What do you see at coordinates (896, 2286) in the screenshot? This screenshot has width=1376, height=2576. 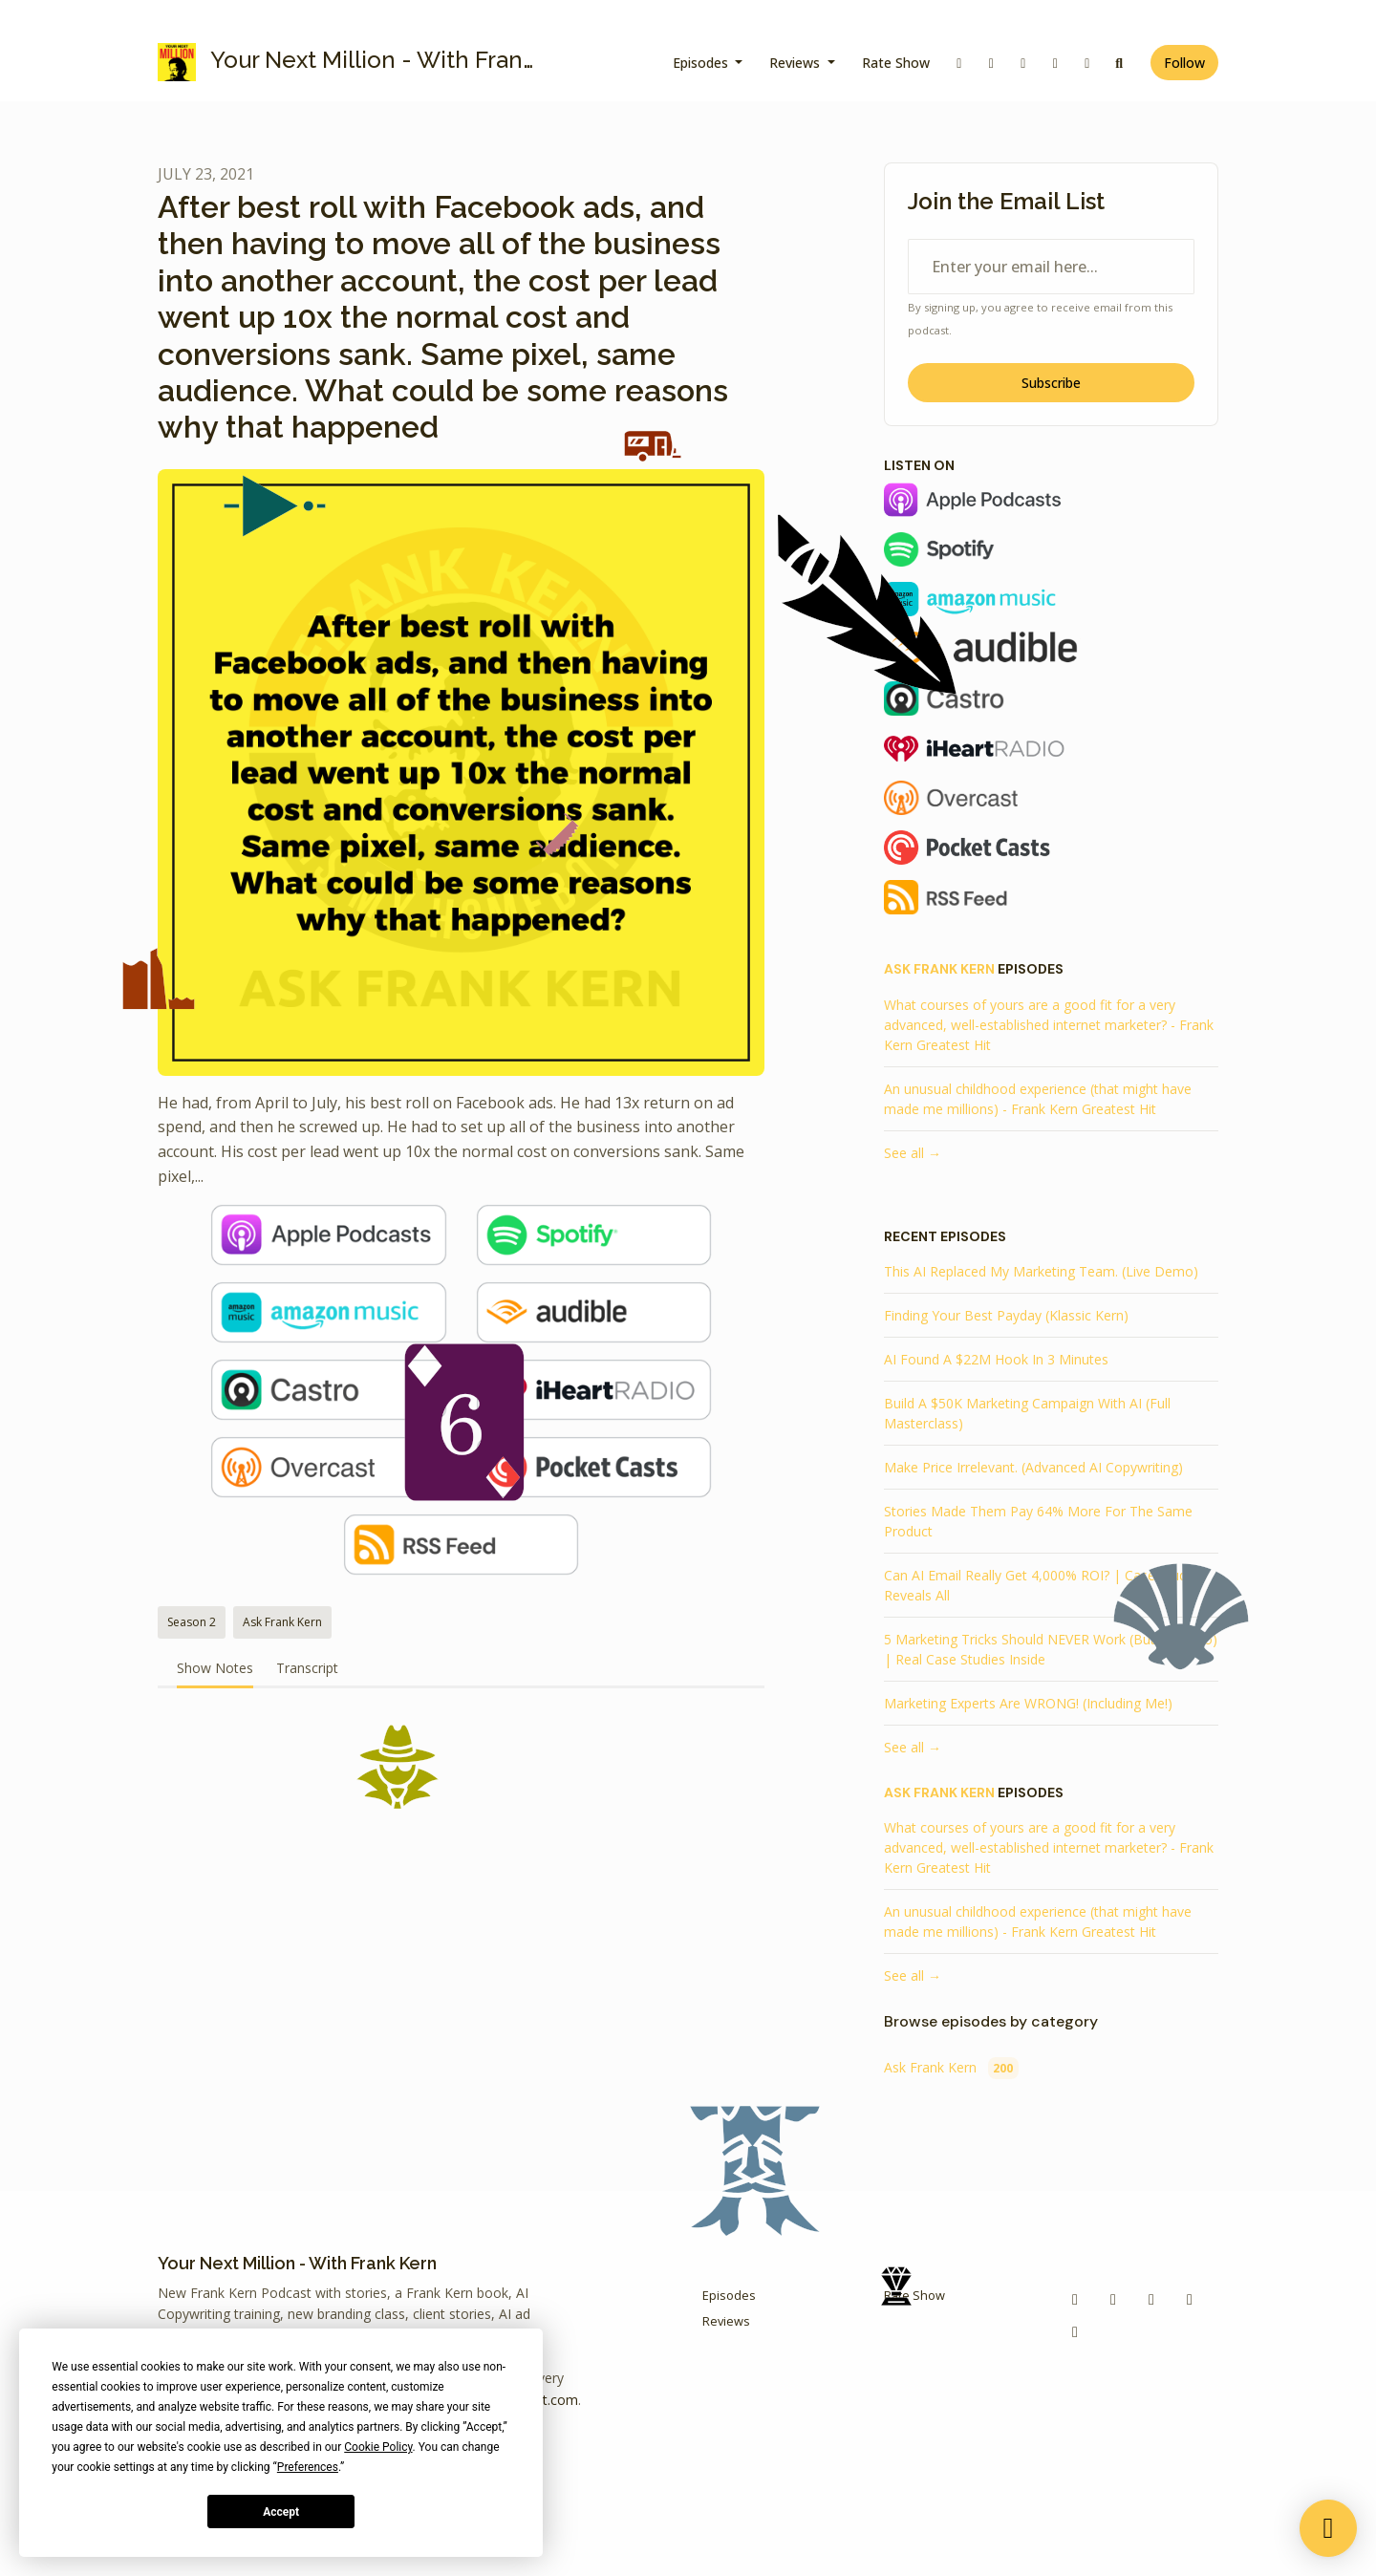 I see `view premium achievements or rewards` at bounding box center [896, 2286].